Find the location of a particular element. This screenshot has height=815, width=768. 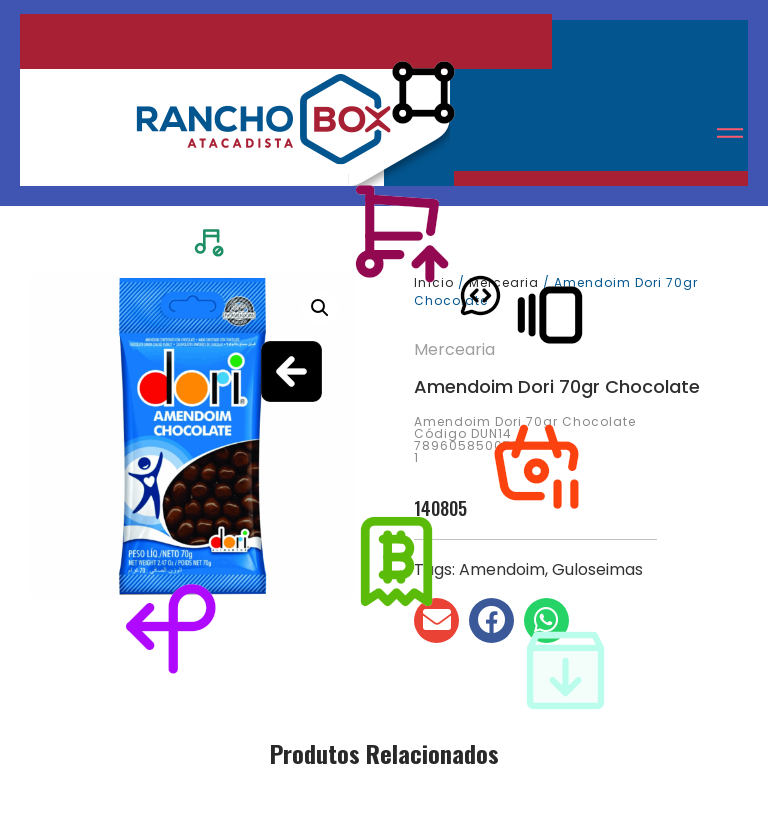

access code snippets in chat is located at coordinates (480, 295).